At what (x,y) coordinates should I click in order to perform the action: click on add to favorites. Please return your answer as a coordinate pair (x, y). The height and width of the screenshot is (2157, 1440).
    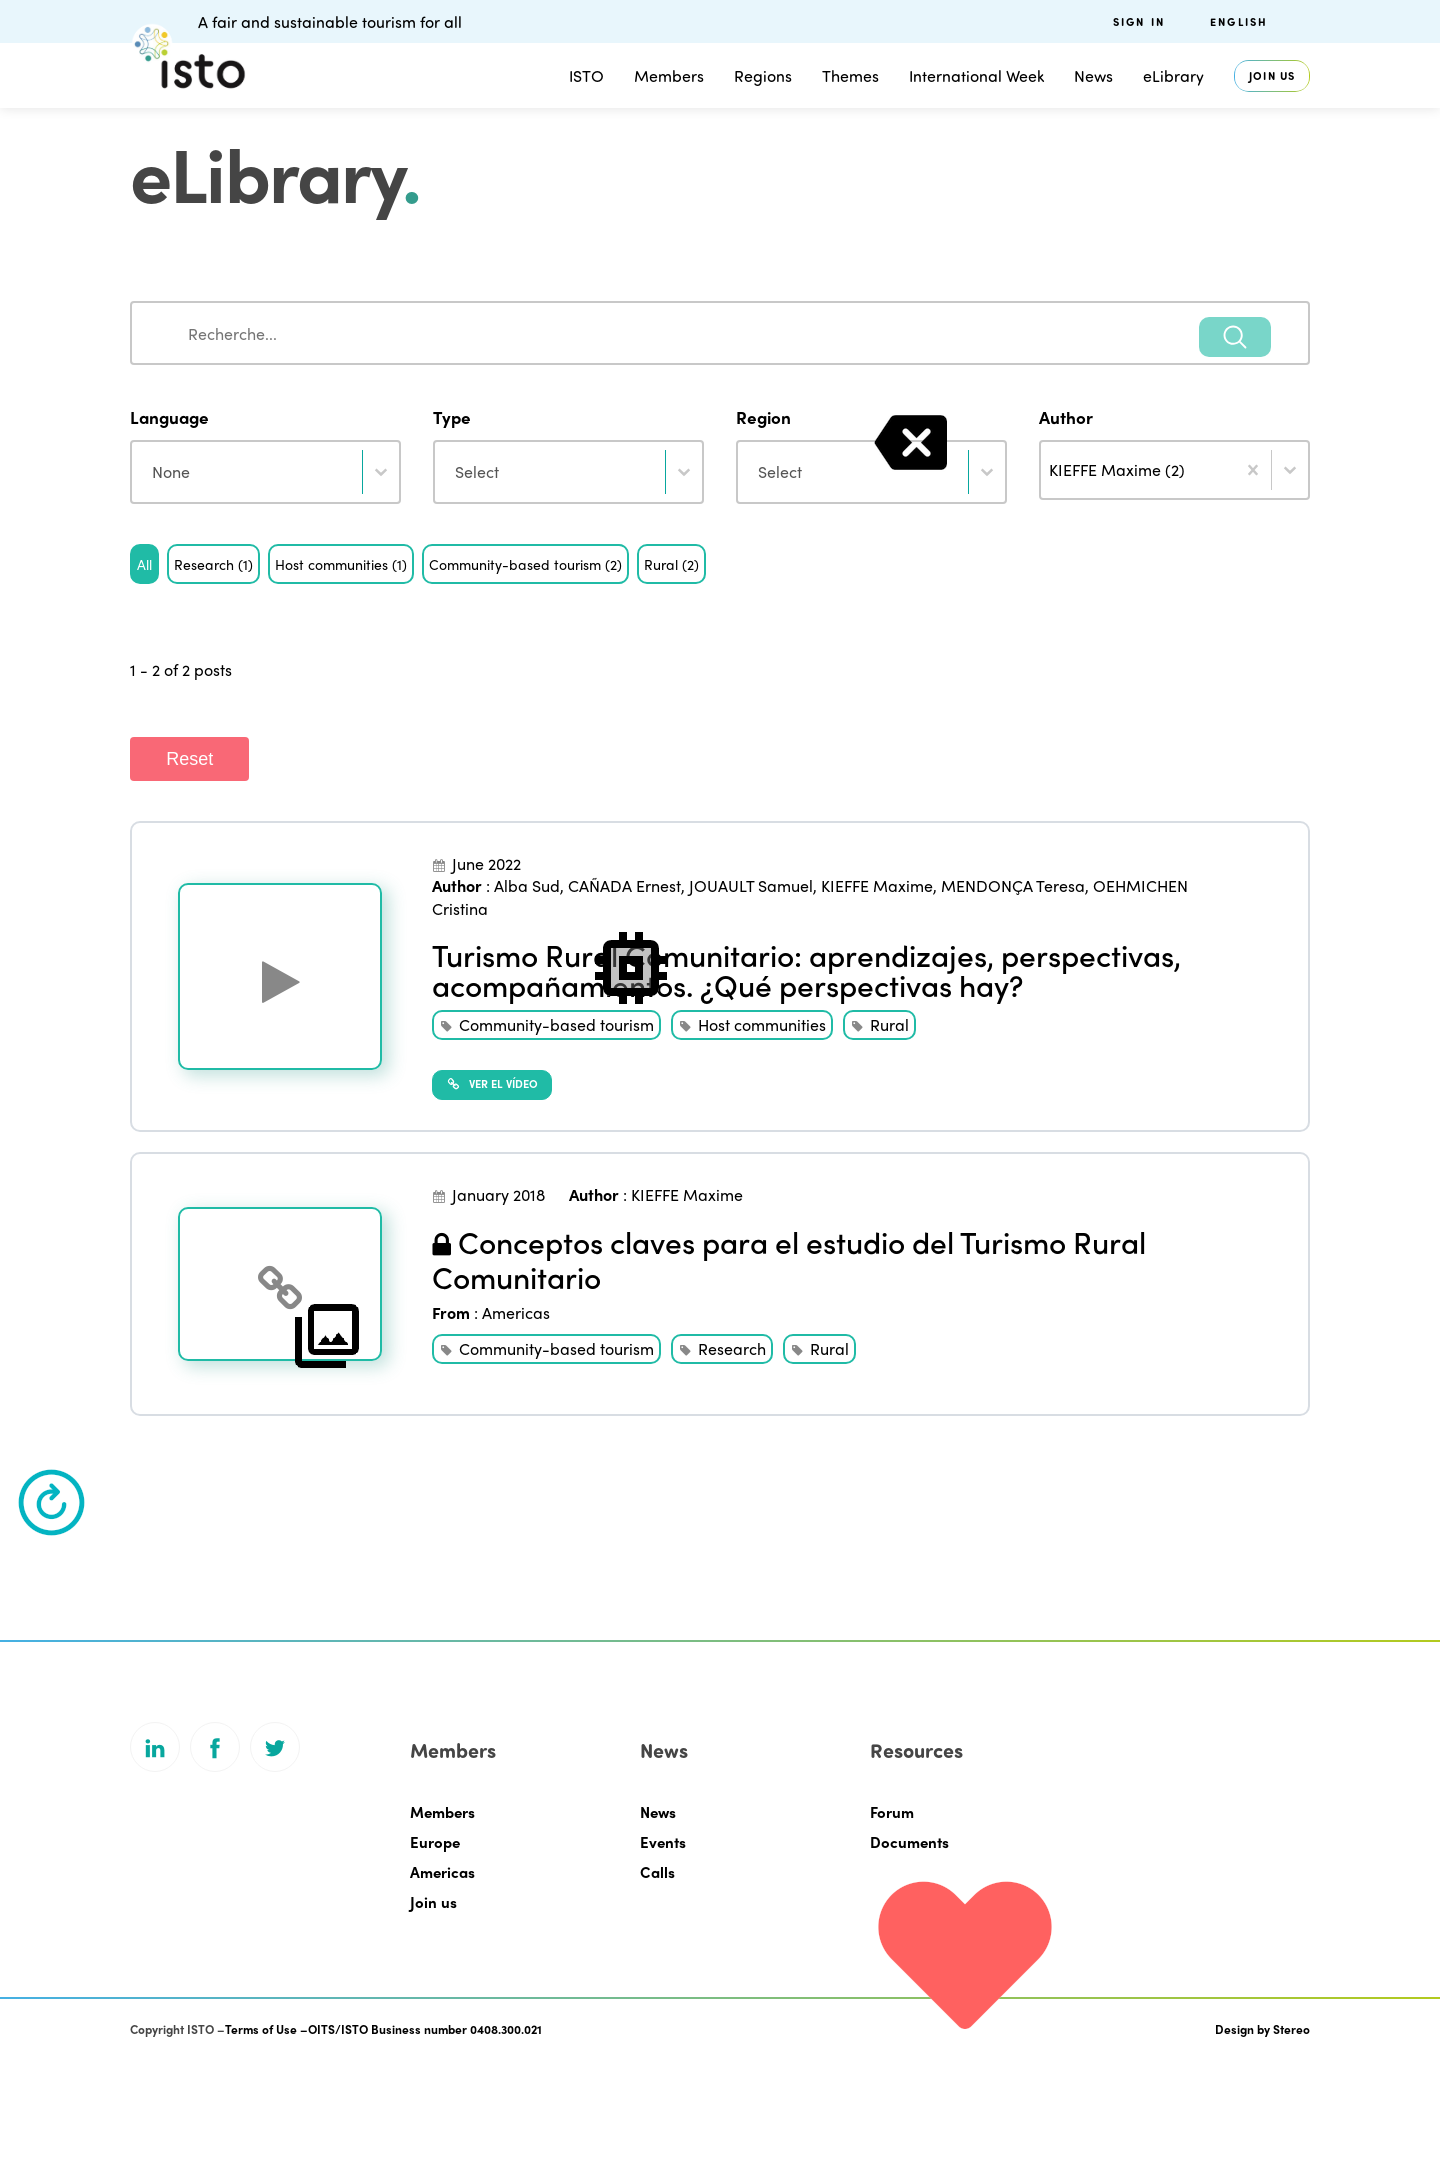
    Looking at the image, I should click on (965, 1951).